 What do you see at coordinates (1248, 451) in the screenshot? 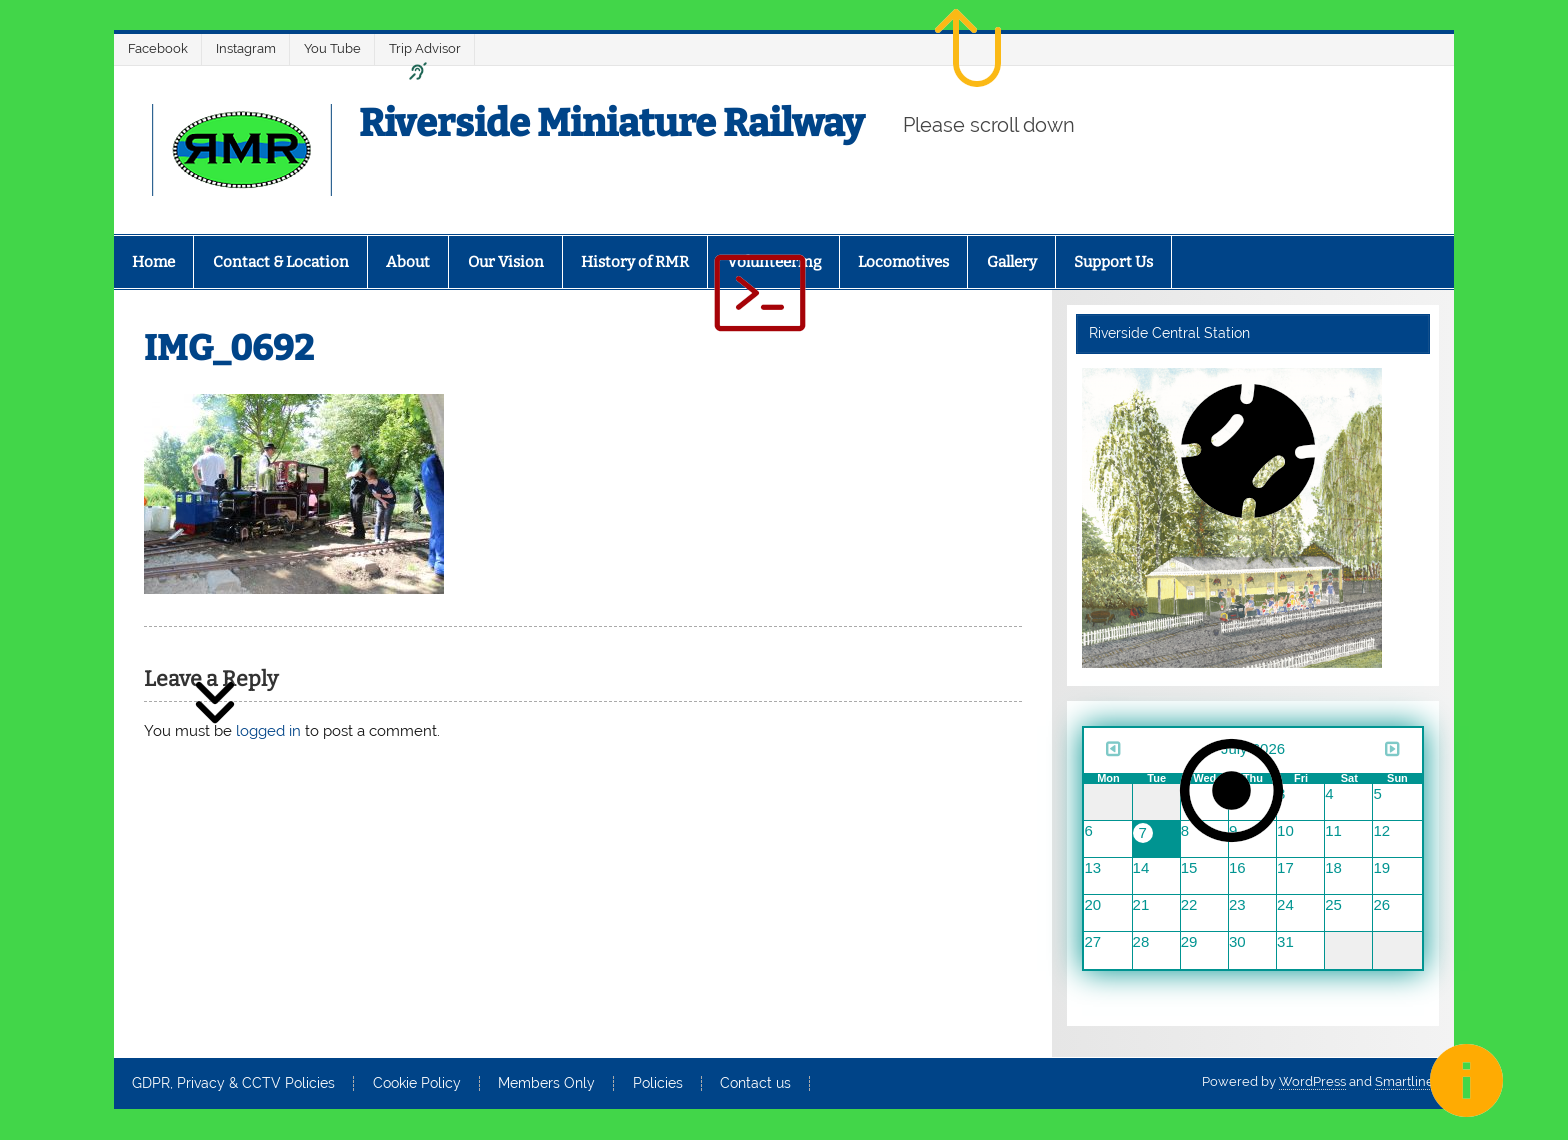
I see `view baseball scores or stats` at bounding box center [1248, 451].